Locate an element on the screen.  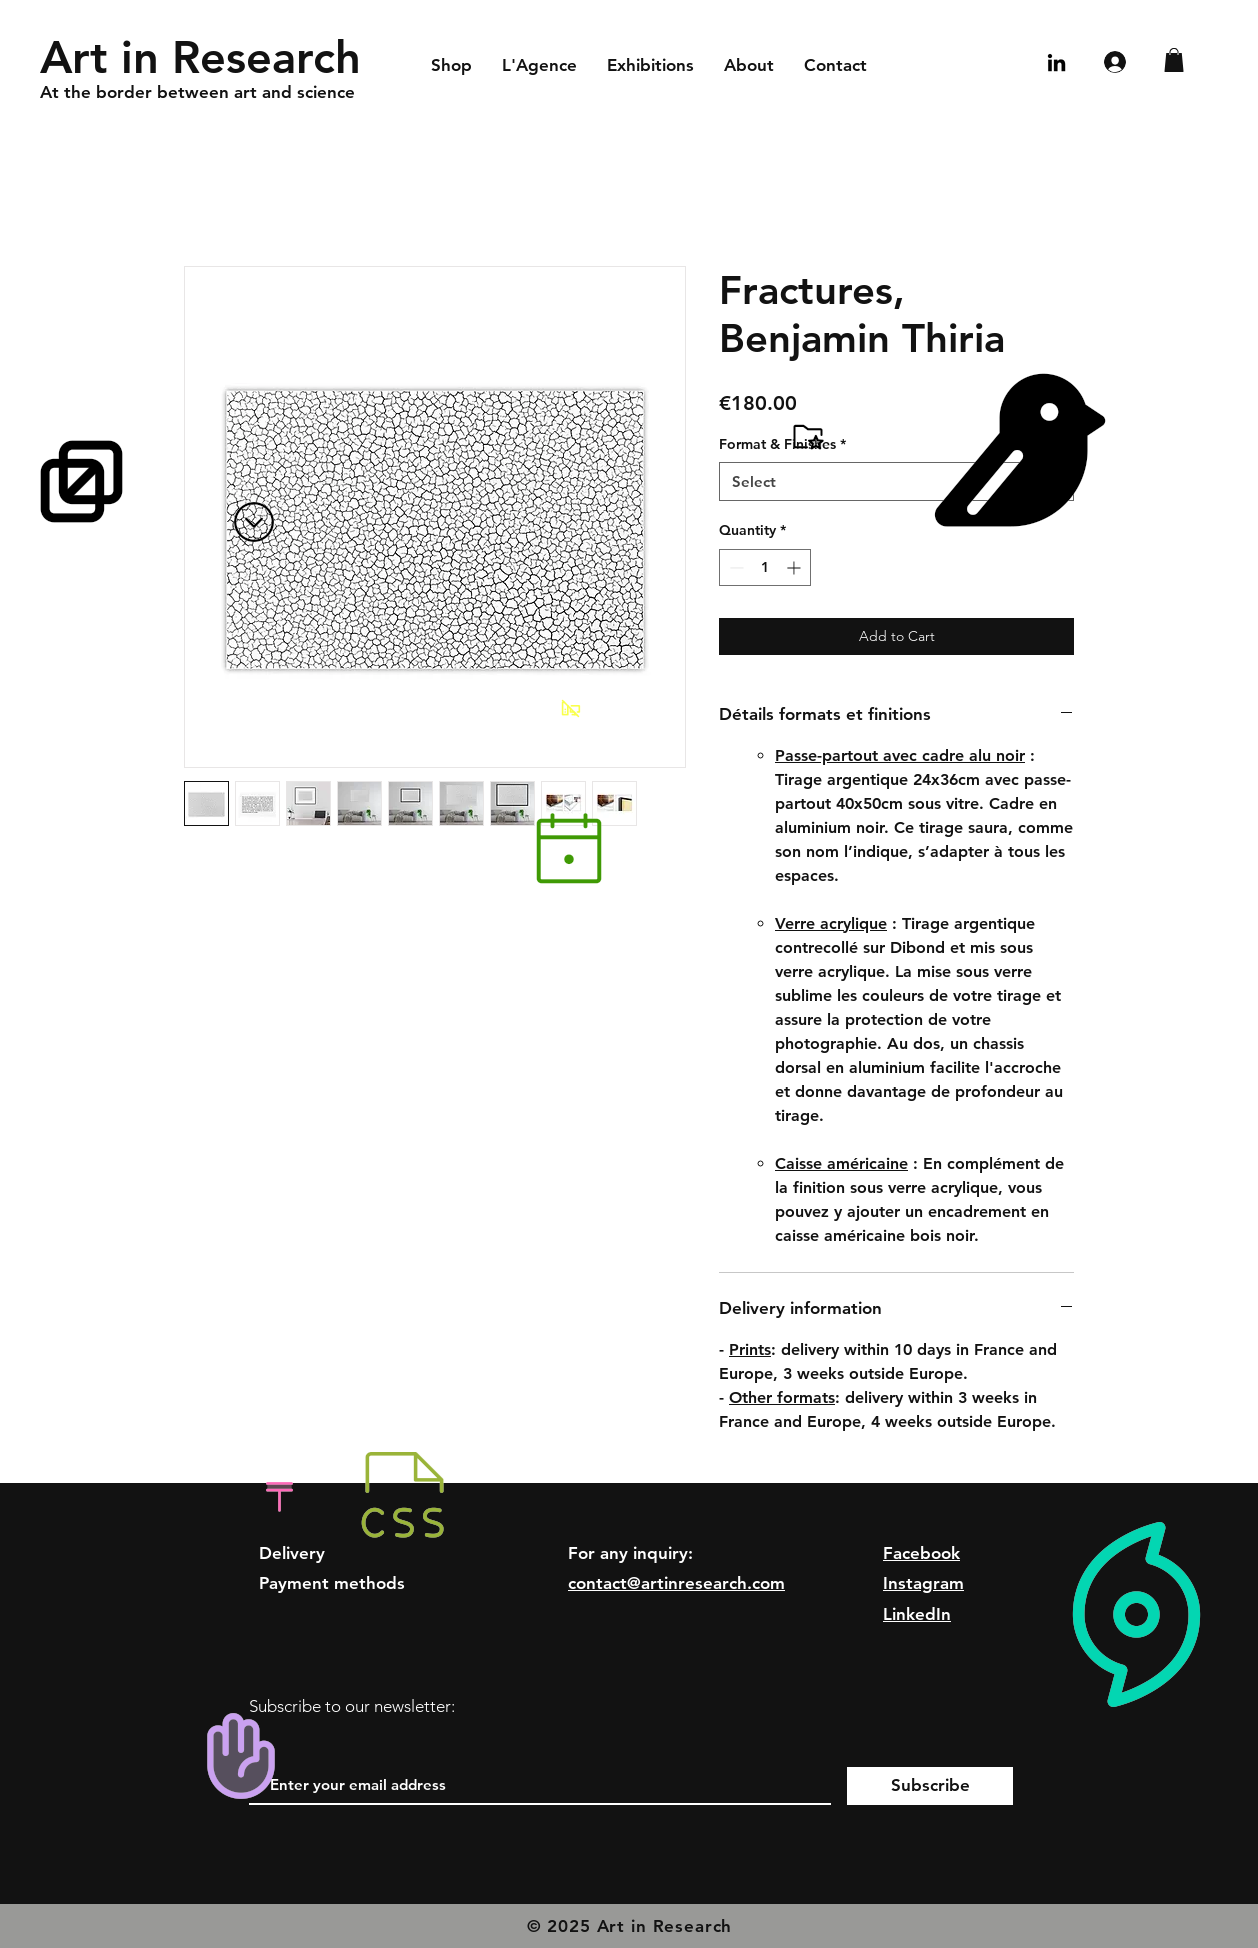
expand to show more content is located at coordinates (254, 522).